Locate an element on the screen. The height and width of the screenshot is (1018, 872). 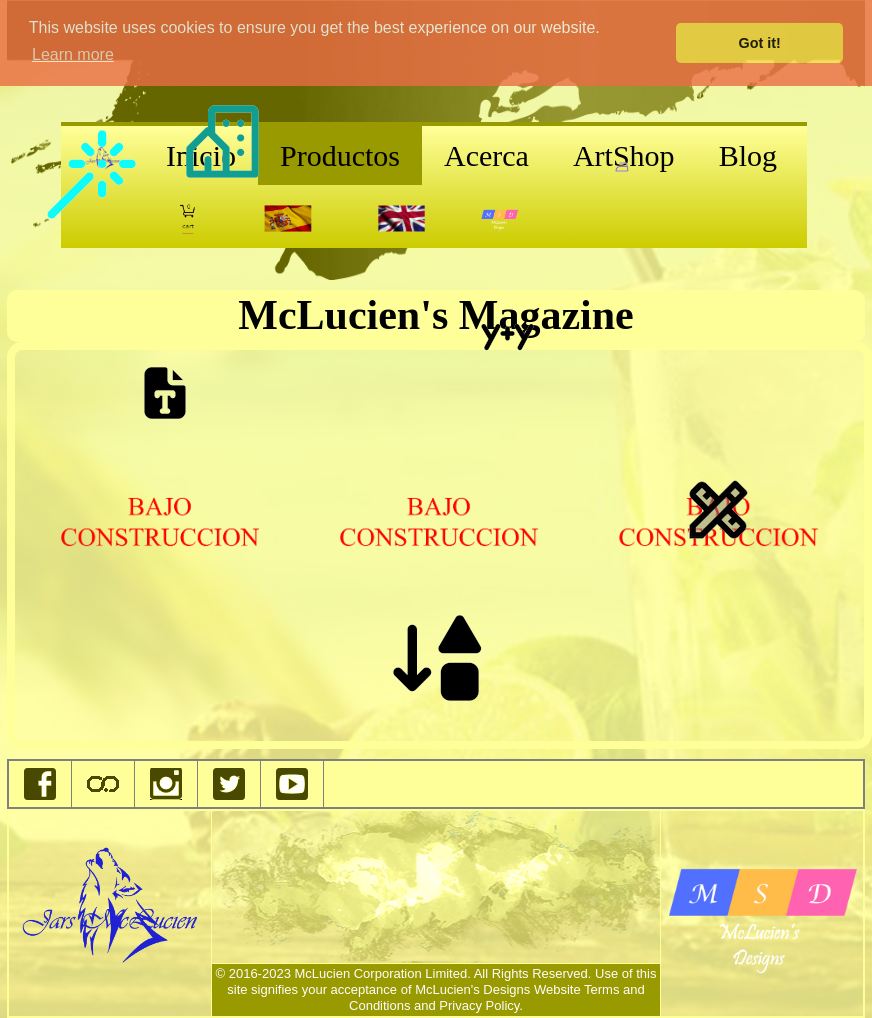
sort items by shape in descending order is located at coordinates (436, 658).